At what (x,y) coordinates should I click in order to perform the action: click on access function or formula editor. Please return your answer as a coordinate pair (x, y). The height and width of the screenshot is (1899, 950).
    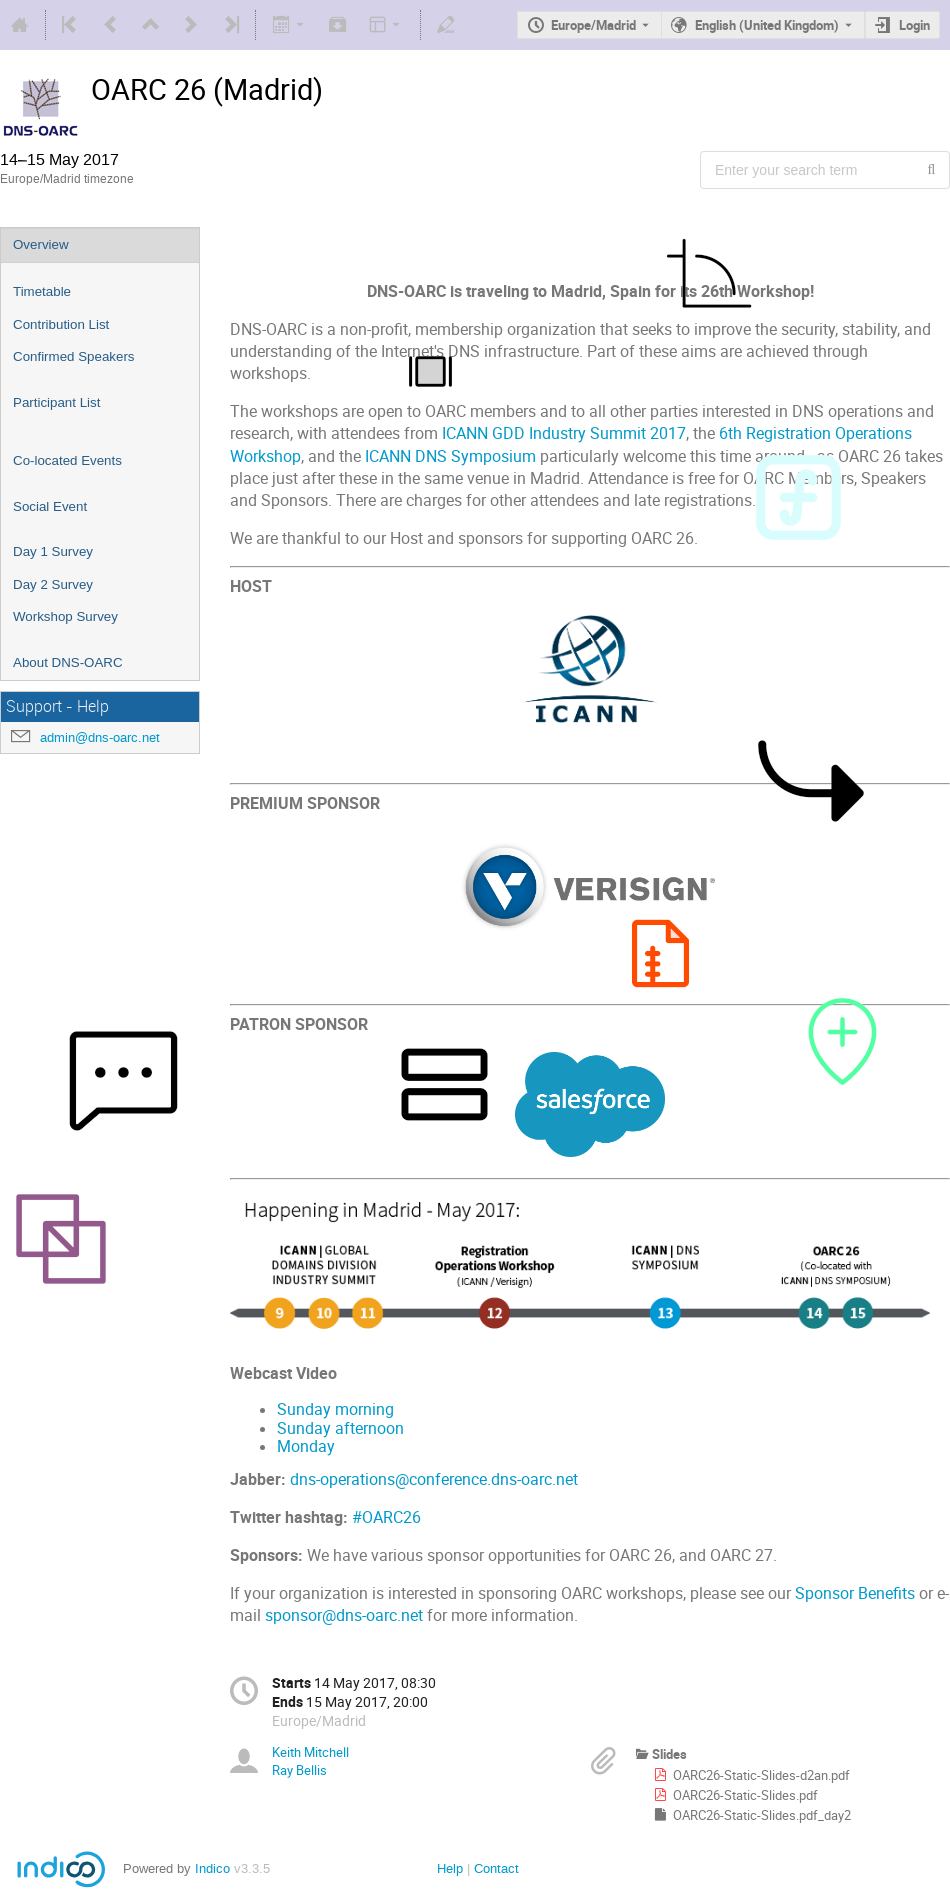
    Looking at the image, I should click on (798, 497).